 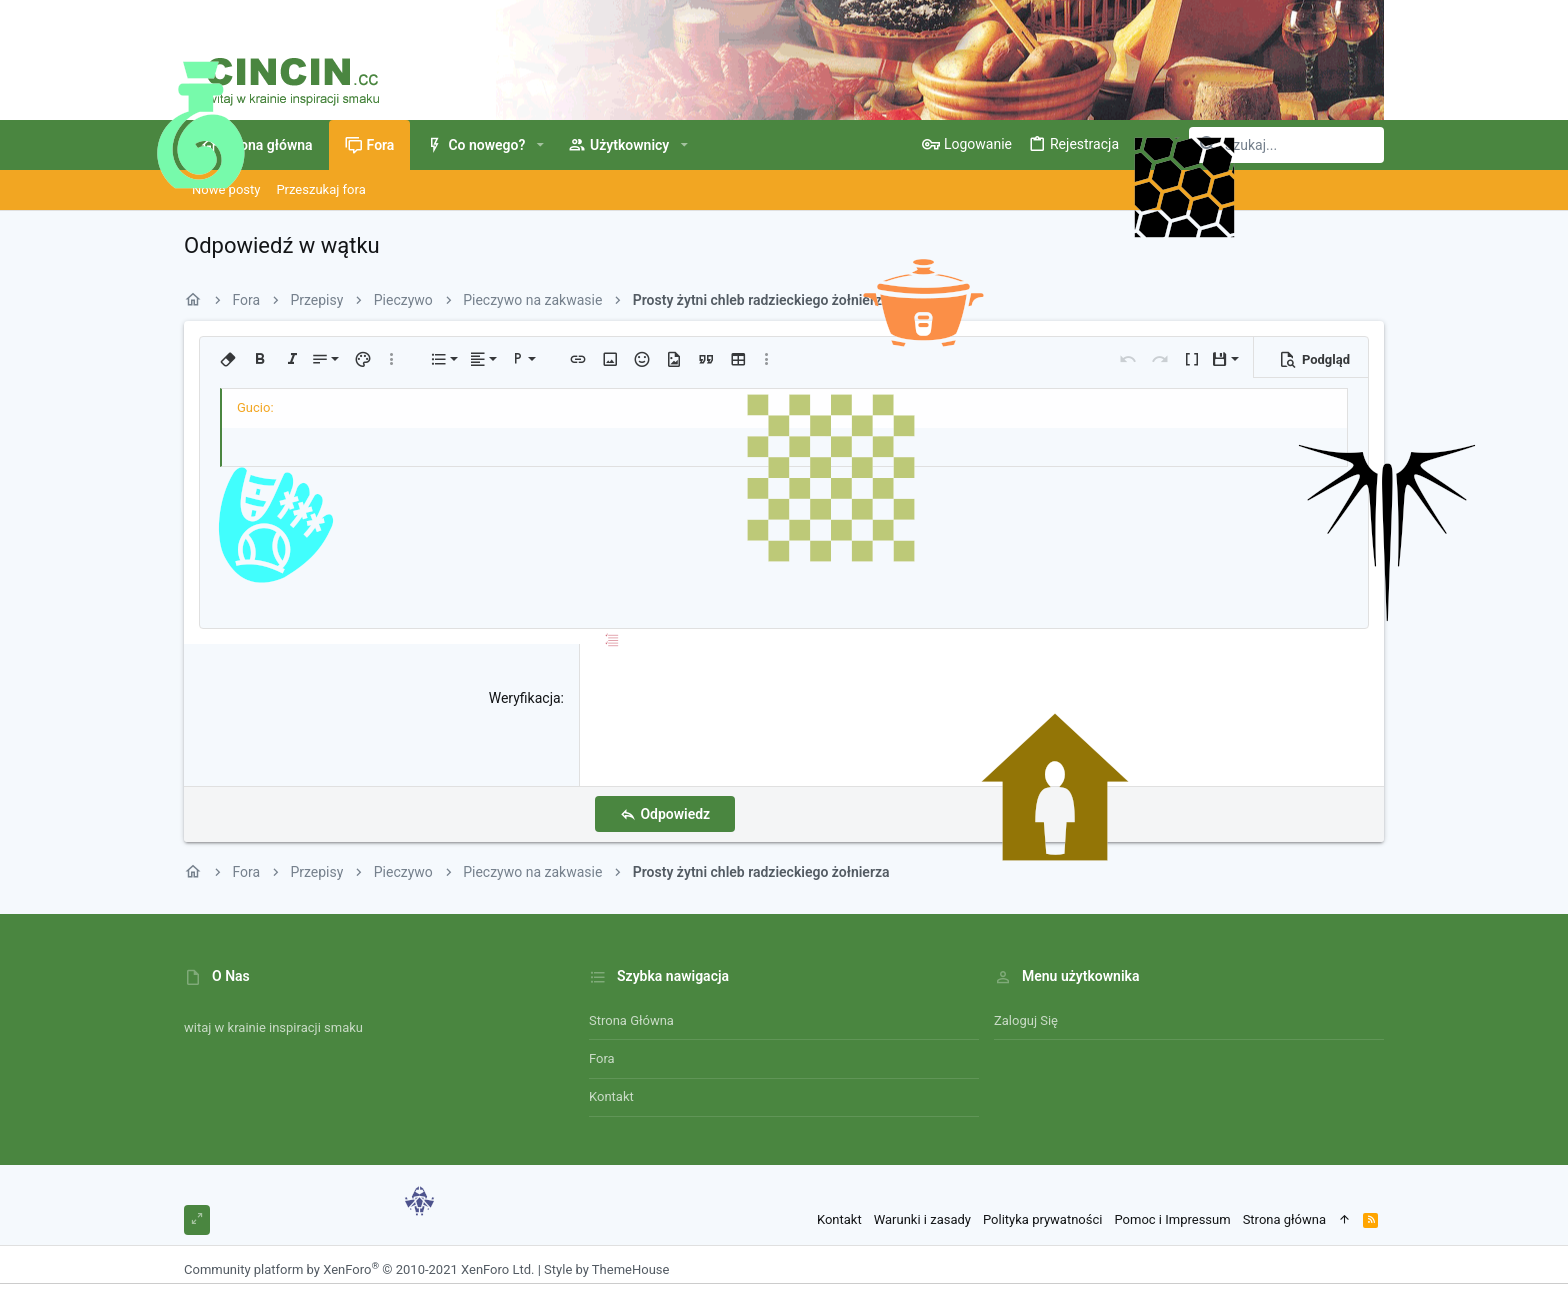 I want to click on view your task checklist, so click(x=612, y=640).